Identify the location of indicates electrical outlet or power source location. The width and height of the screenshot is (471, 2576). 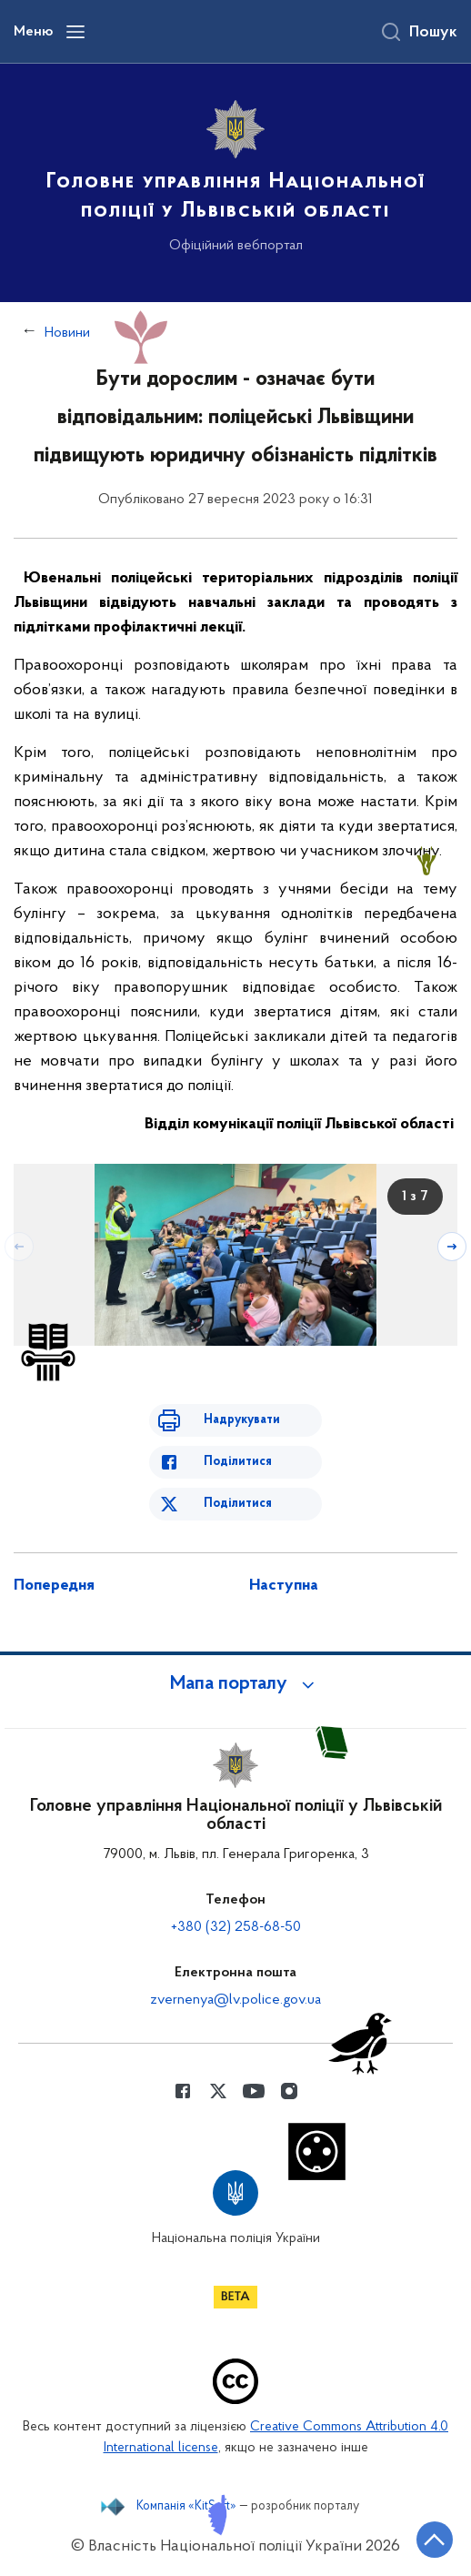
(316, 2151).